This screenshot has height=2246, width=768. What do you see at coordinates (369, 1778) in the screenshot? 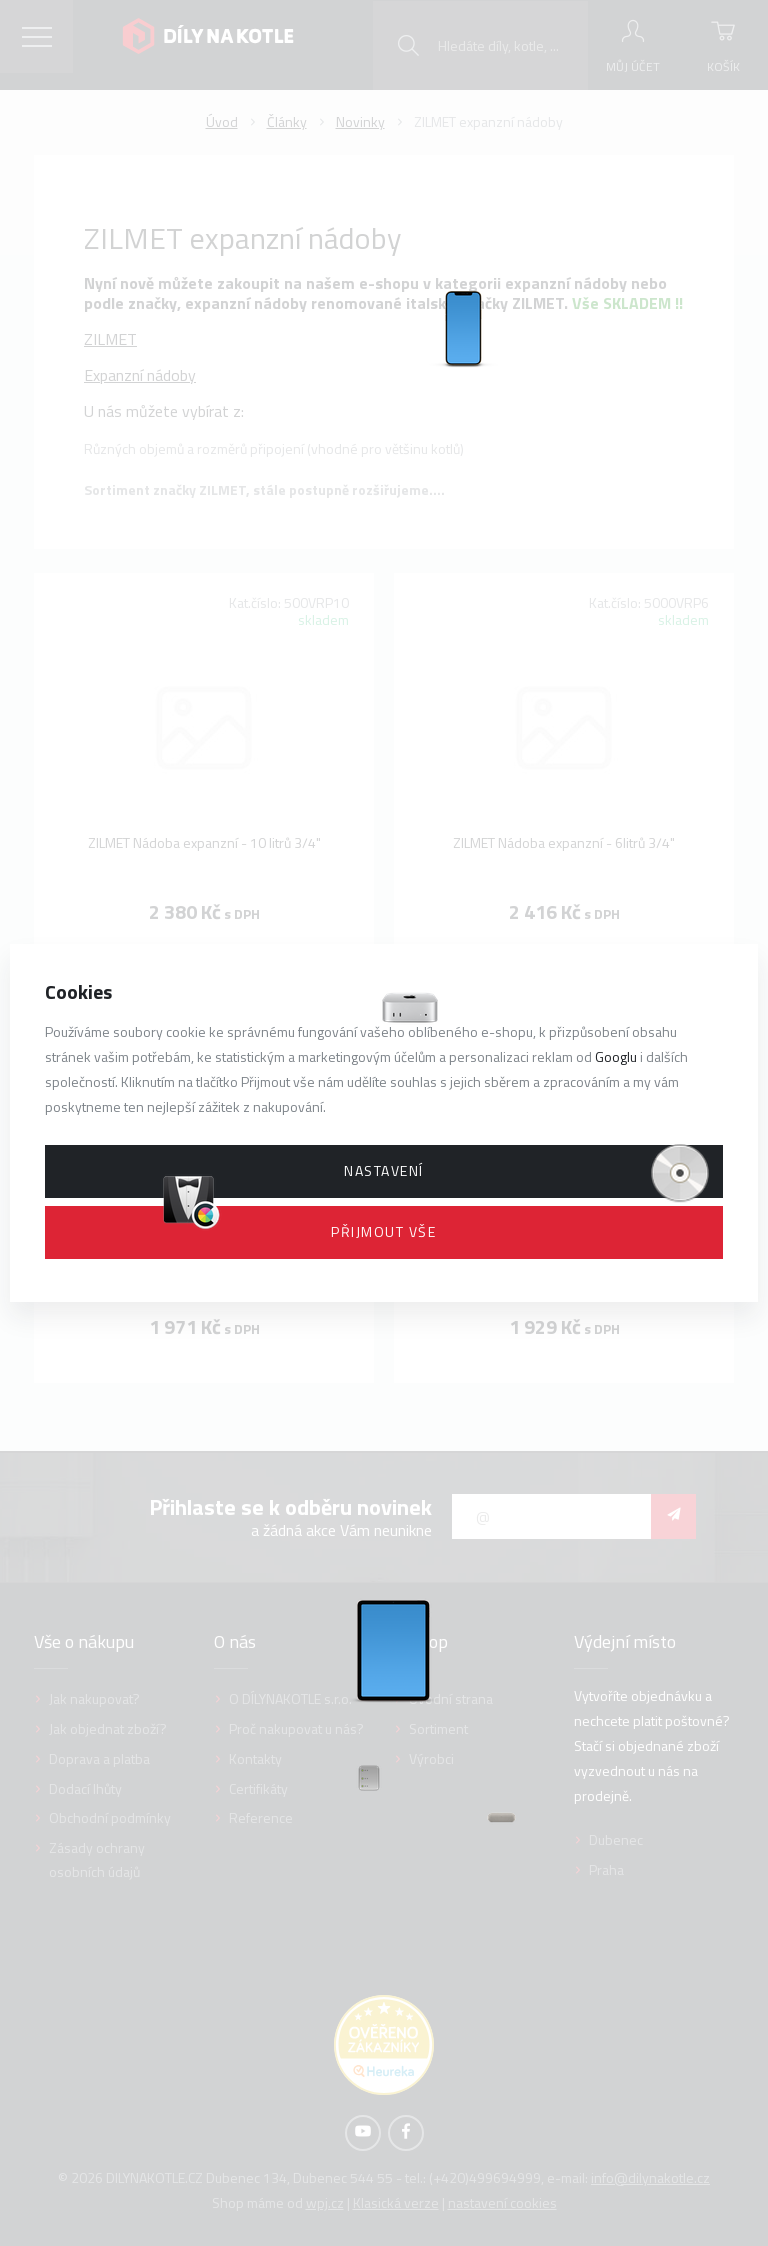
I see `access network server settings` at bounding box center [369, 1778].